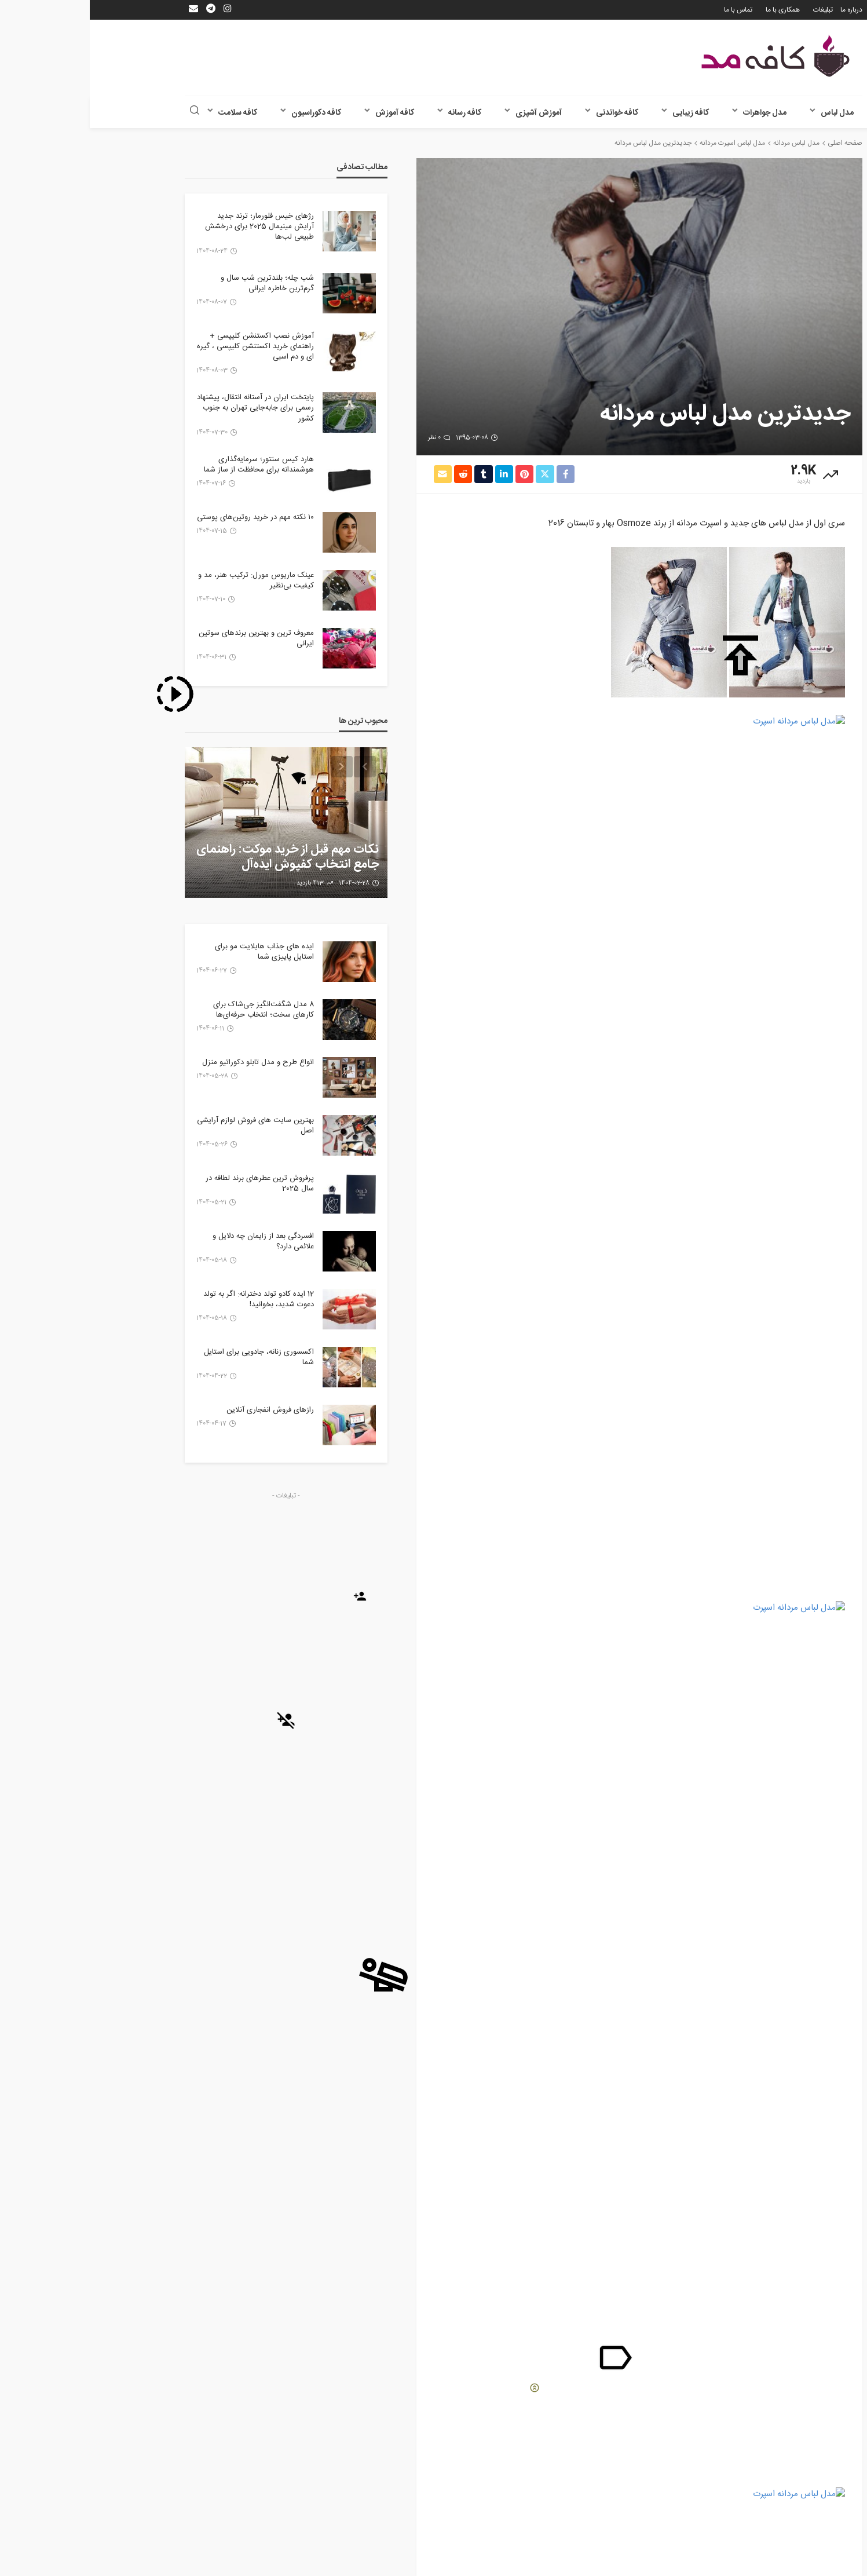  What do you see at coordinates (360, 1596) in the screenshot?
I see `add a new contact` at bounding box center [360, 1596].